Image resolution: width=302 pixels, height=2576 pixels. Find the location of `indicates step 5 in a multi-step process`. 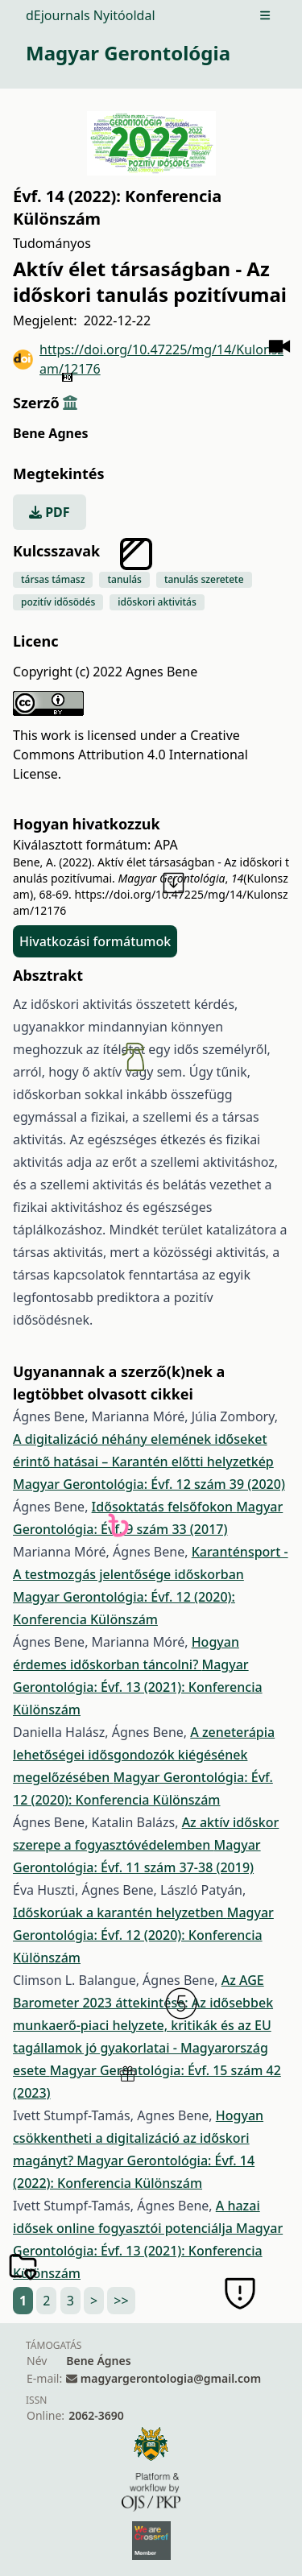

indicates step 5 in a multi-step process is located at coordinates (181, 2003).